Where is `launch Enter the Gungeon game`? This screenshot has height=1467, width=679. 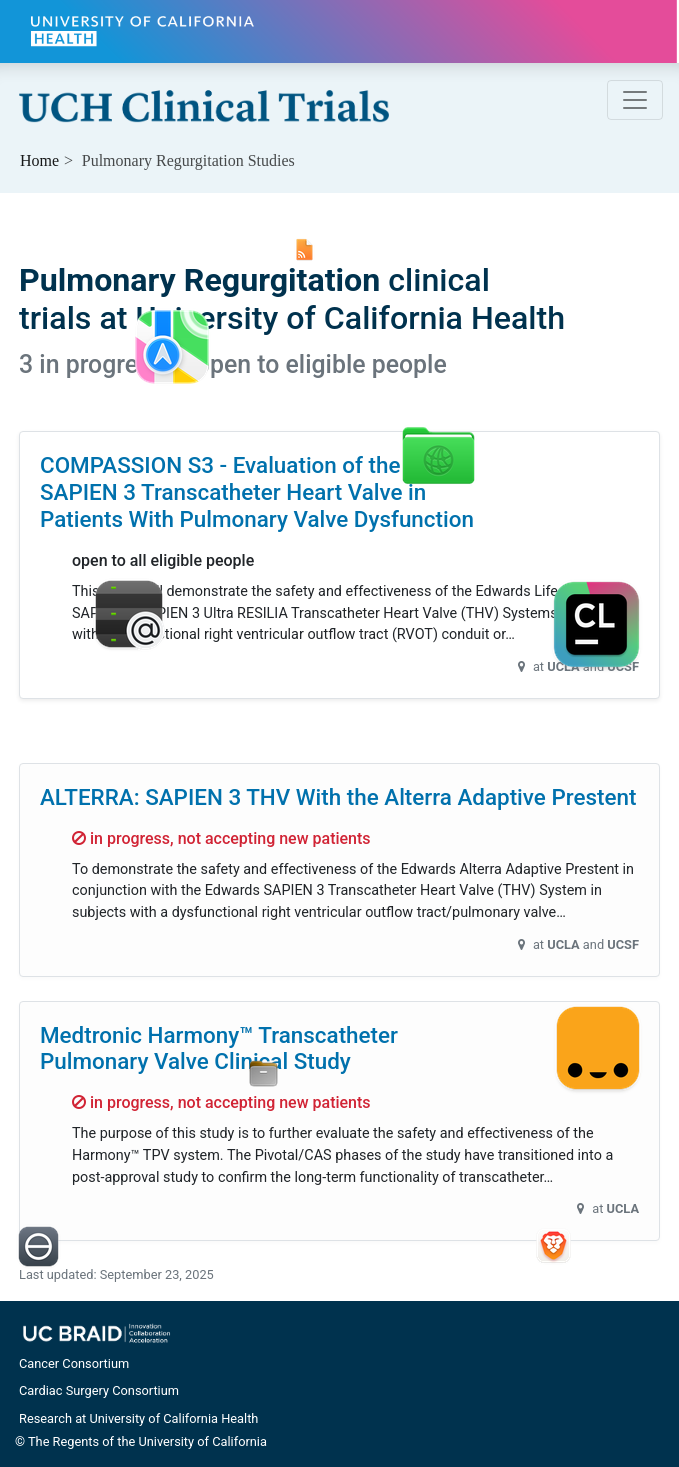
launch Enter the Gungeon game is located at coordinates (598, 1048).